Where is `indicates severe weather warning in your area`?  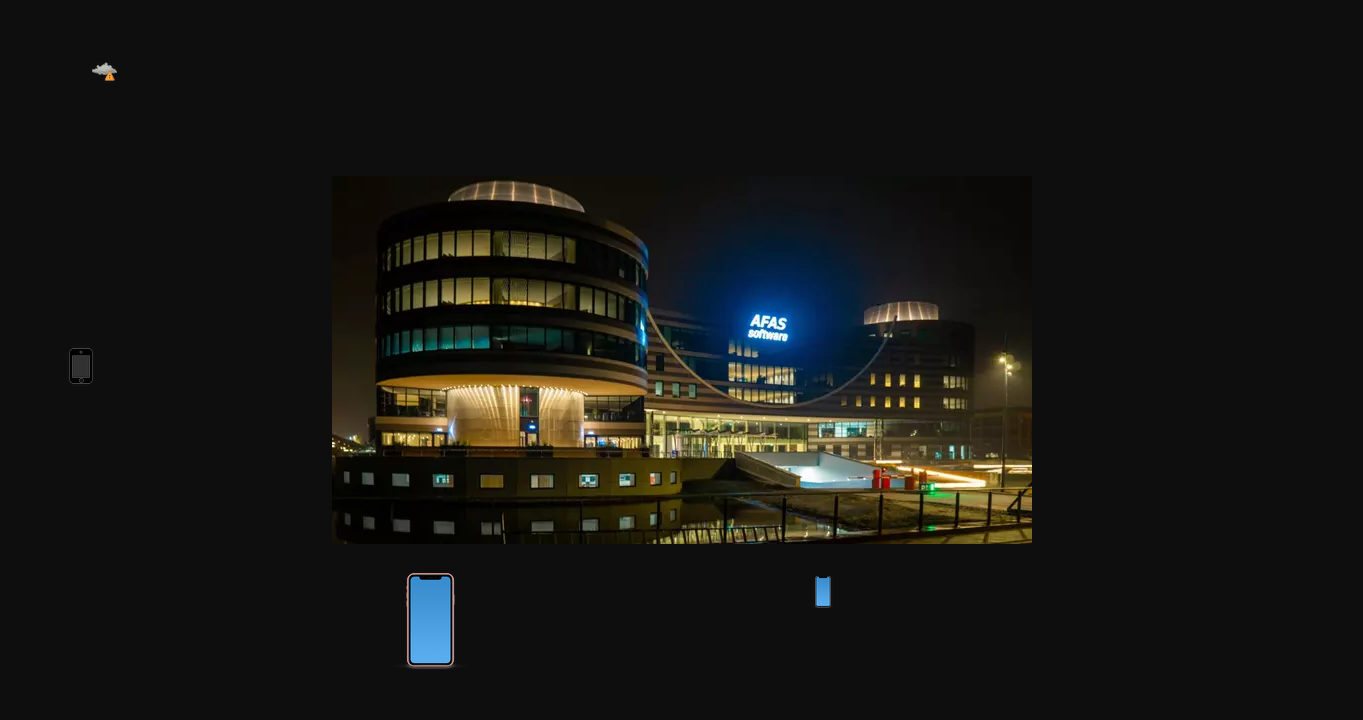 indicates severe weather warning in your area is located at coordinates (104, 70).